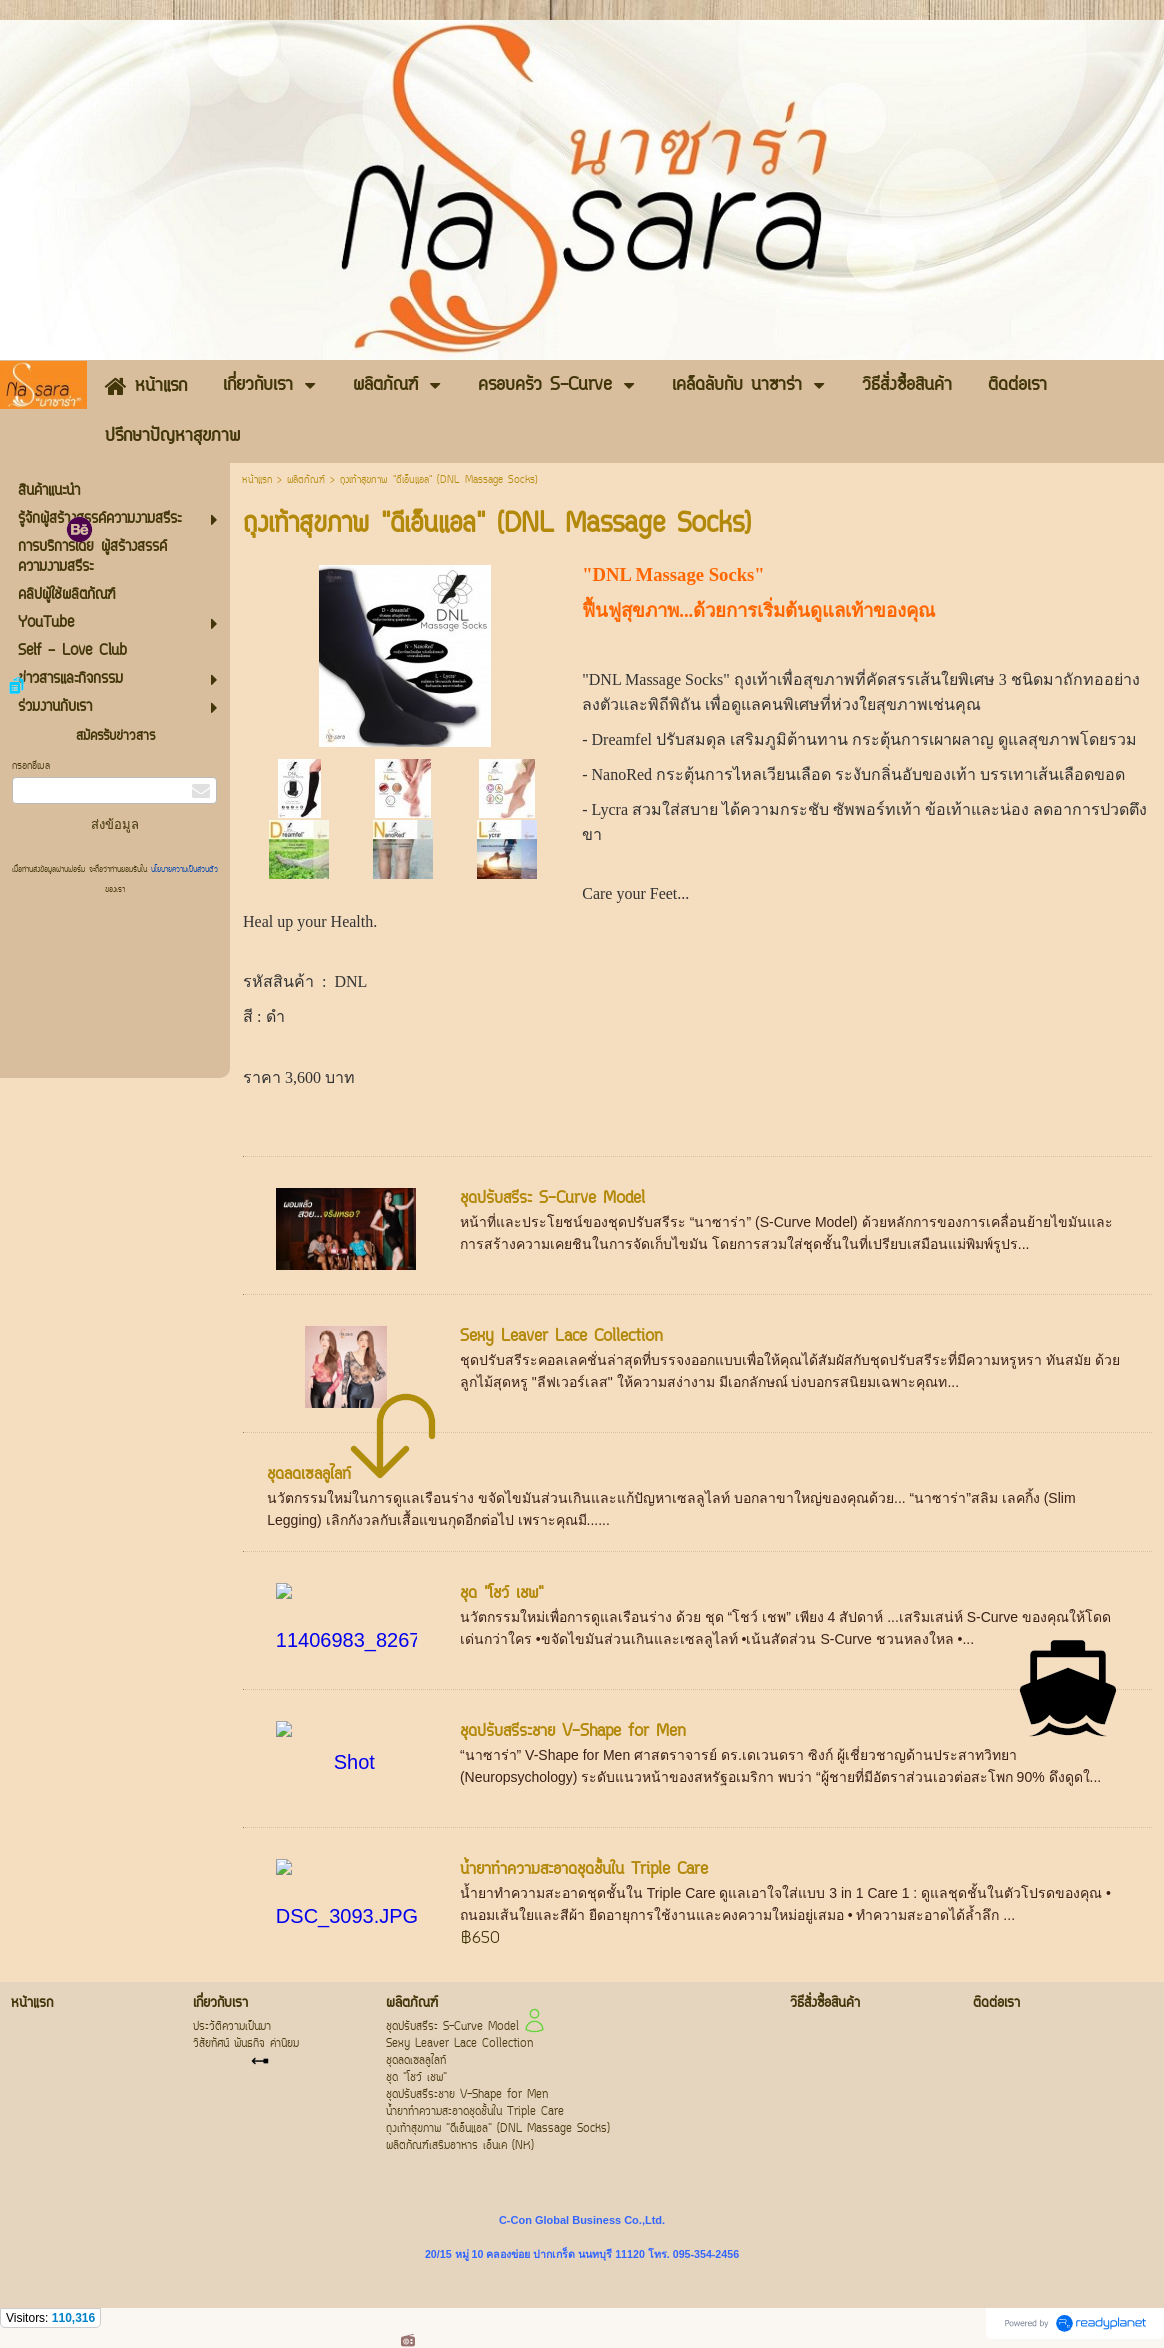 This screenshot has height=2348, width=1164. I want to click on redo an action, so click(393, 1436).